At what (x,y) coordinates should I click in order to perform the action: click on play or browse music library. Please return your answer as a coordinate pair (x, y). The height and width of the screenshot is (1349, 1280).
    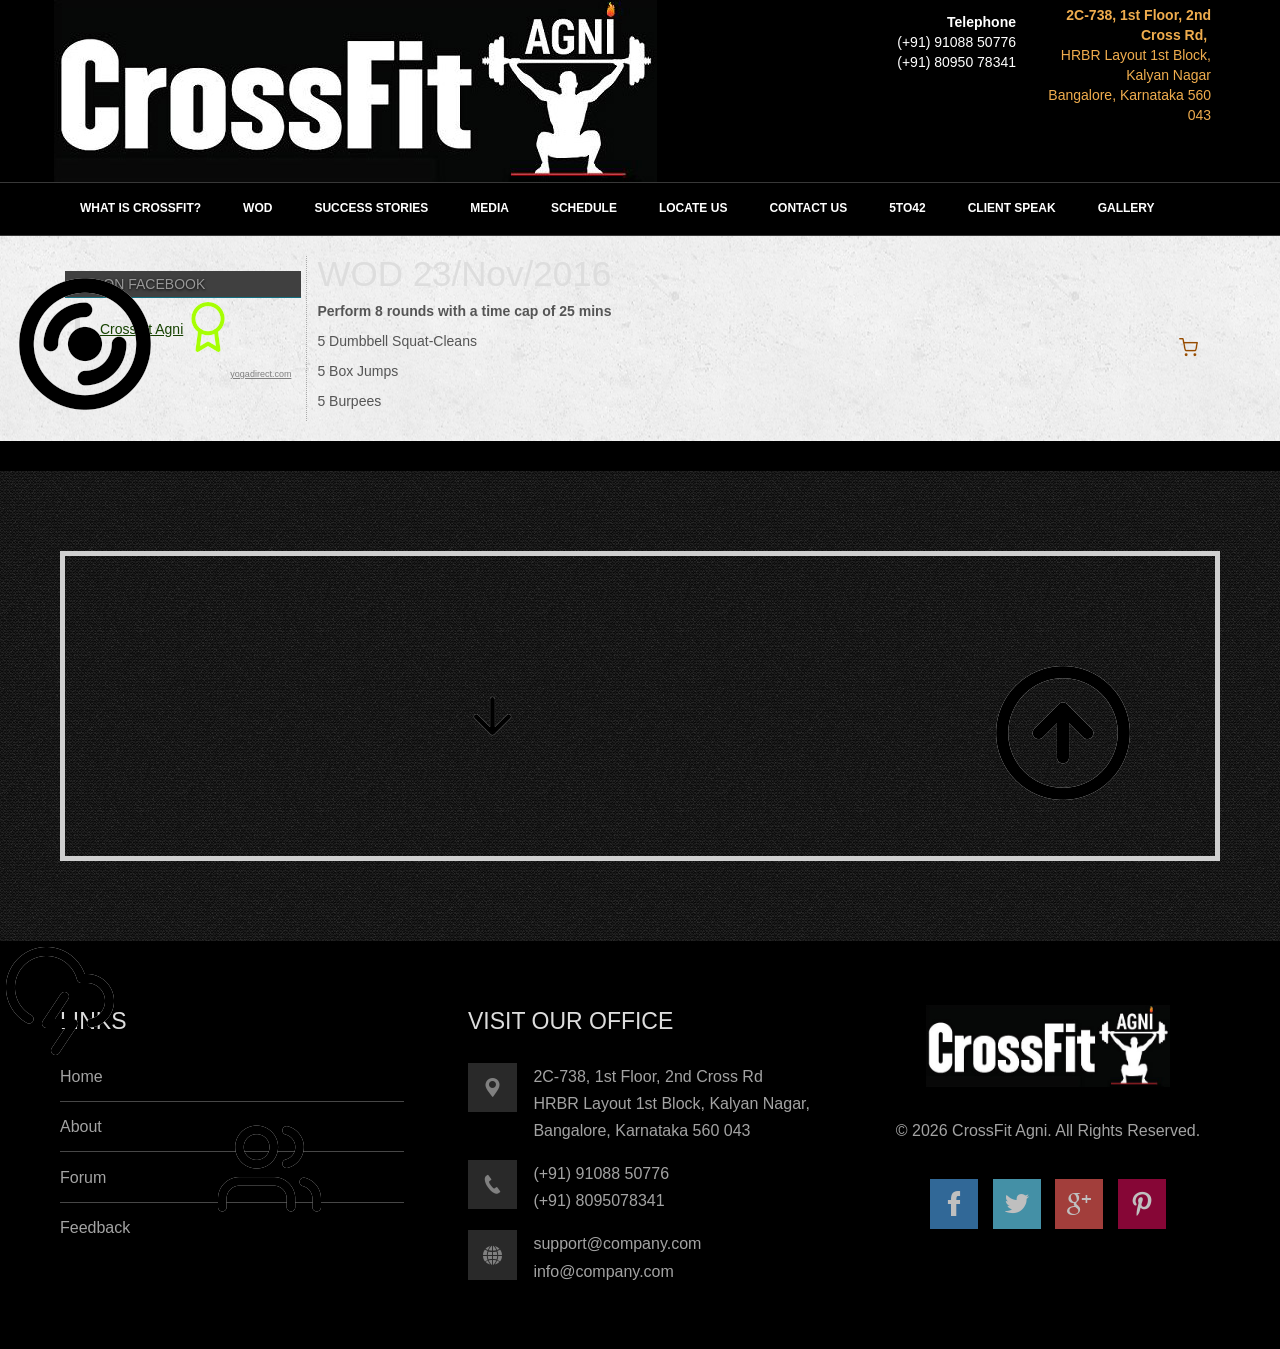
    Looking at the image, I should click on (85, 344).